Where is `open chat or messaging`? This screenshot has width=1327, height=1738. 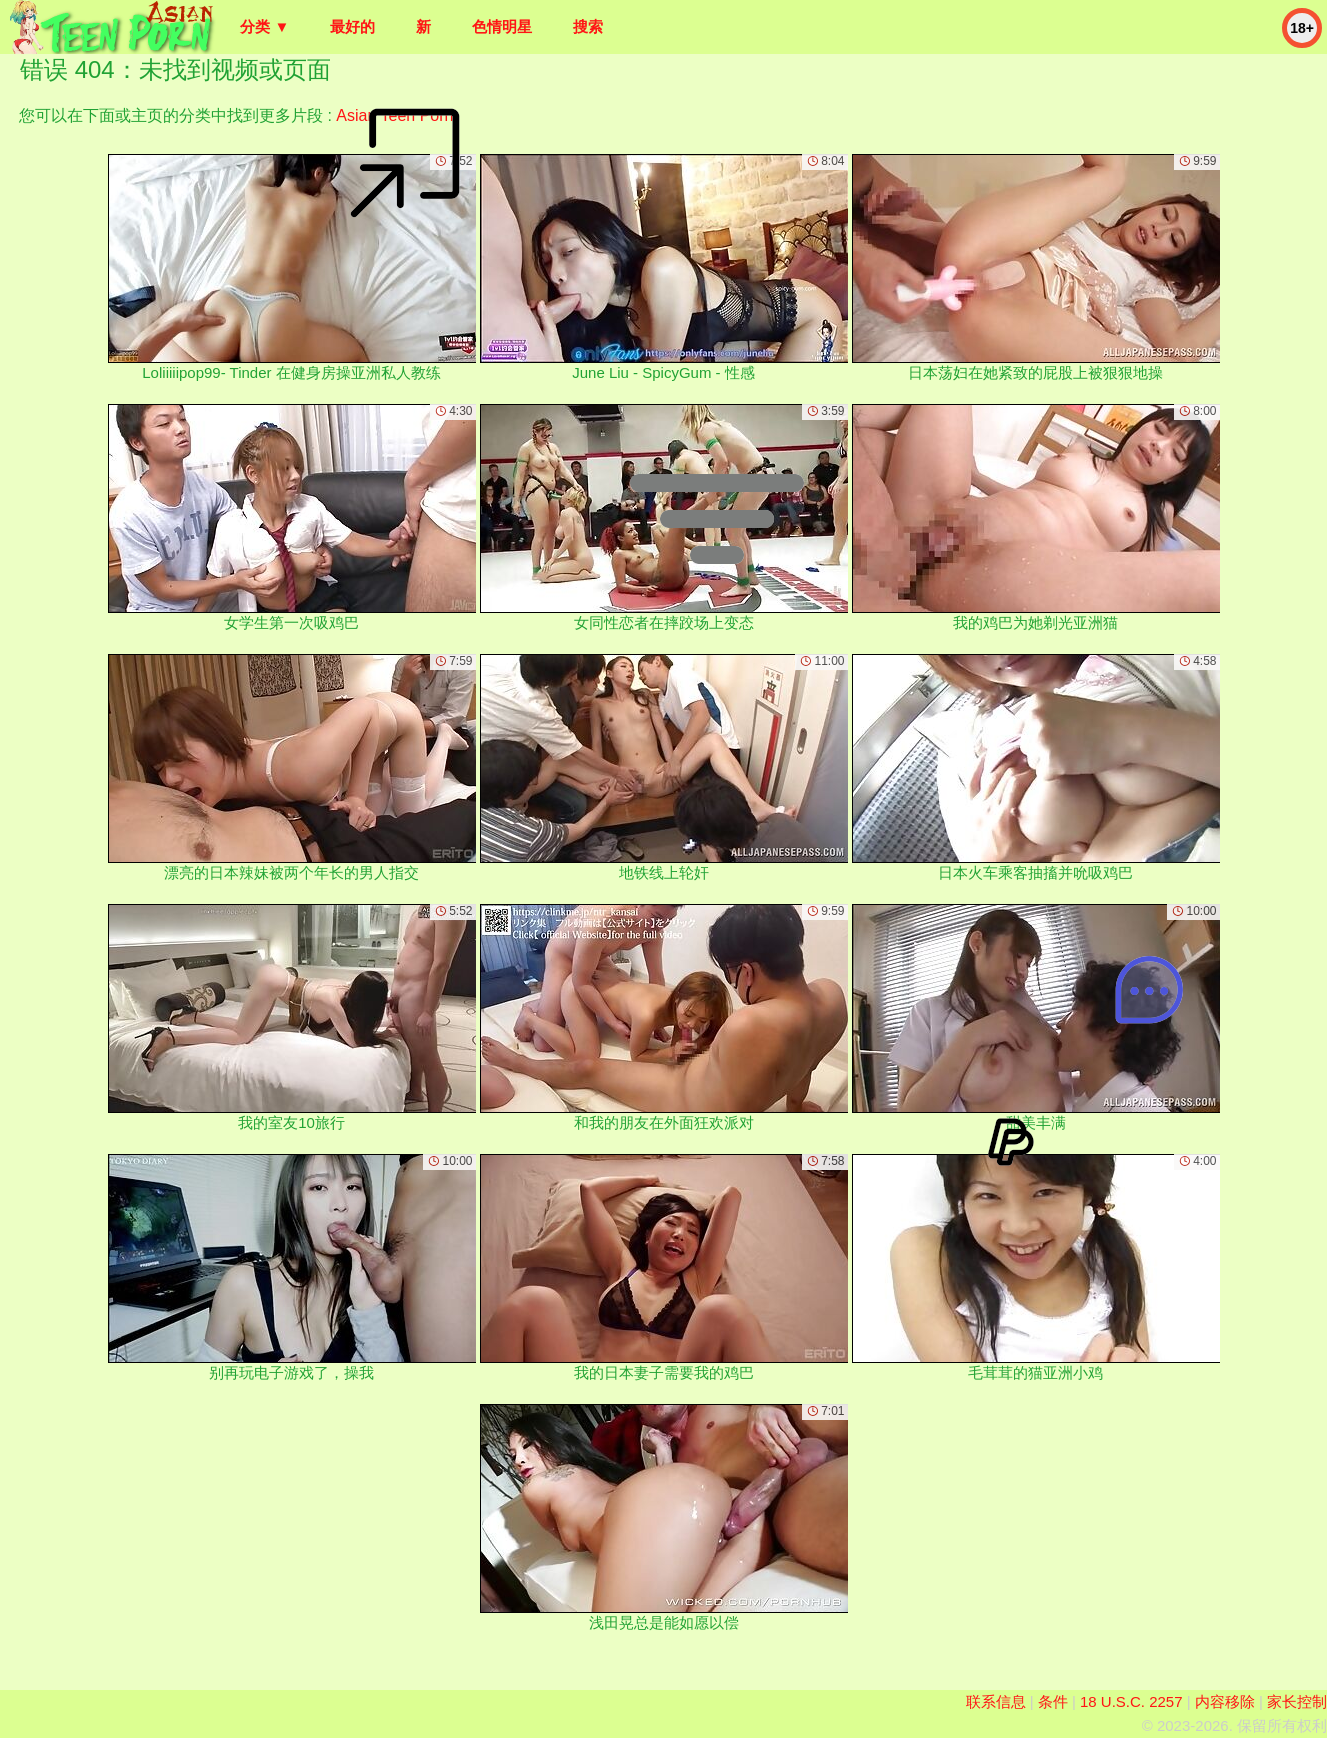 open chat or messaging is located at coordinates (1148, 991).